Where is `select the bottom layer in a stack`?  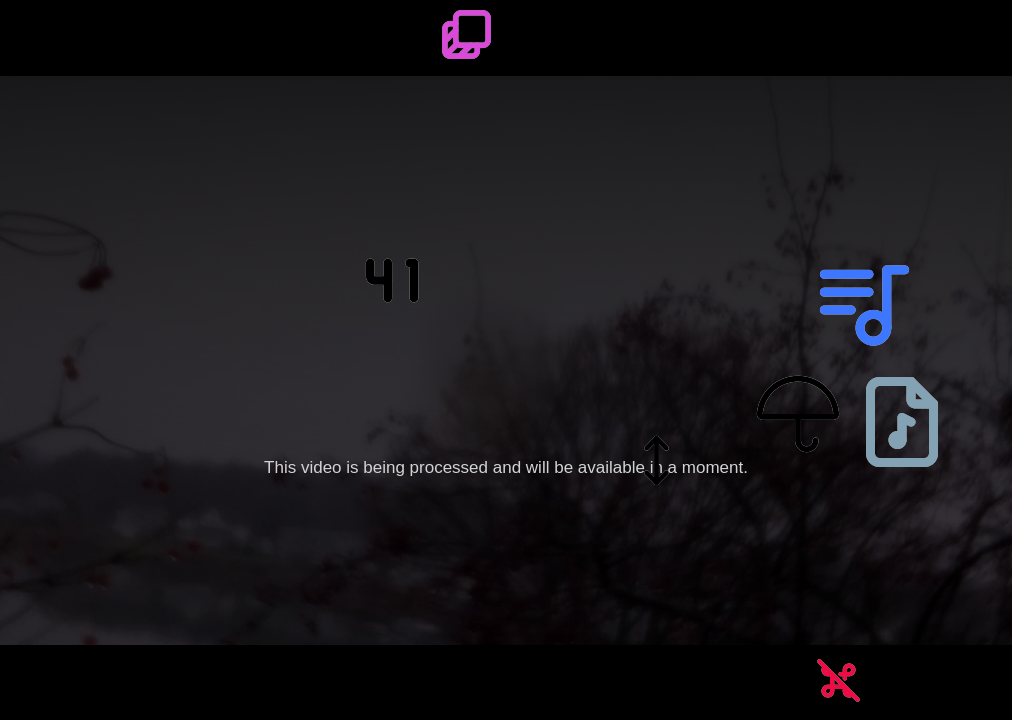 select the bottom layer in a stack is located at coordinates (466, 34).